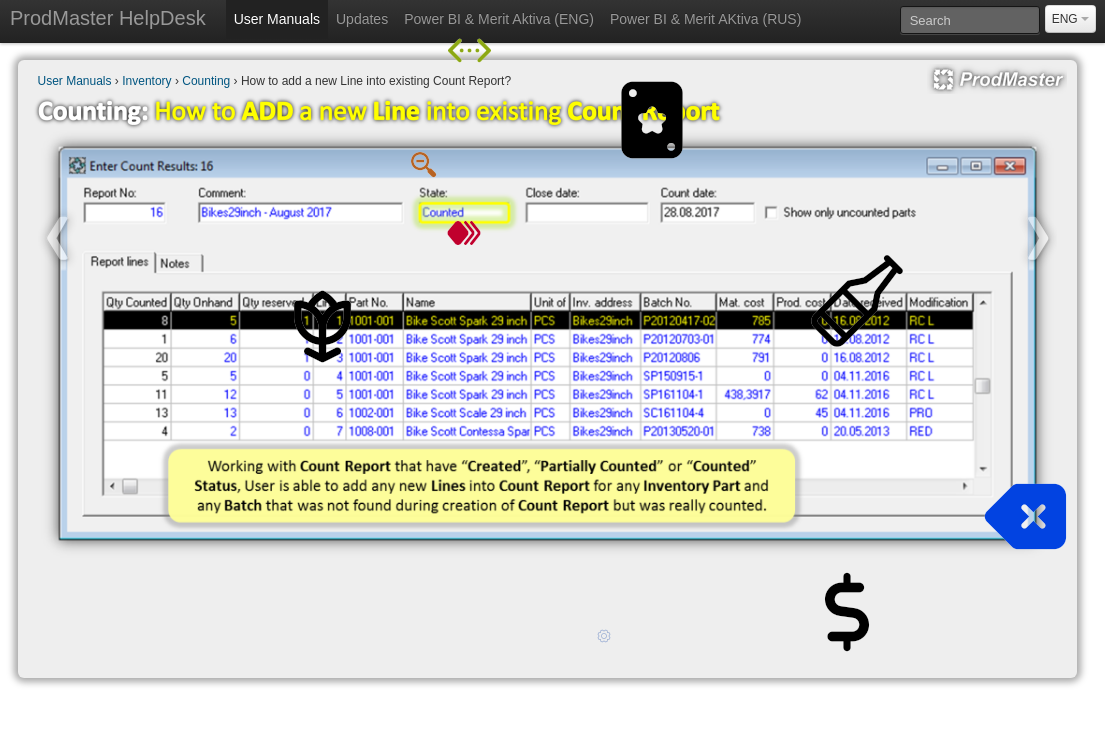 The width and height of the screenshot is (1105, 731). Describe the element at coordinates (652, 120) in the screenshot. I see `view starred or favorite playing cards` at that location.